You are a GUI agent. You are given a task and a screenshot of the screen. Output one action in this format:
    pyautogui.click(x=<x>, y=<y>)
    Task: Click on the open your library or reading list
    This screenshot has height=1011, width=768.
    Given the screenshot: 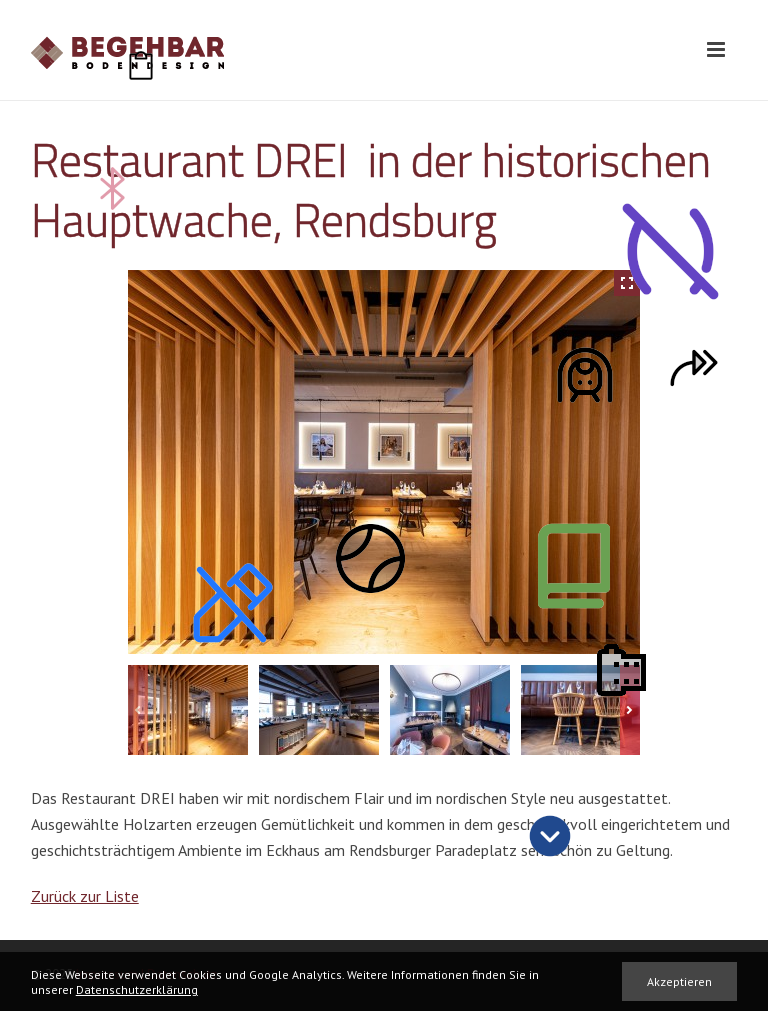 What is the action you would take?
    pyautogui.click(x=574, y=566)
    